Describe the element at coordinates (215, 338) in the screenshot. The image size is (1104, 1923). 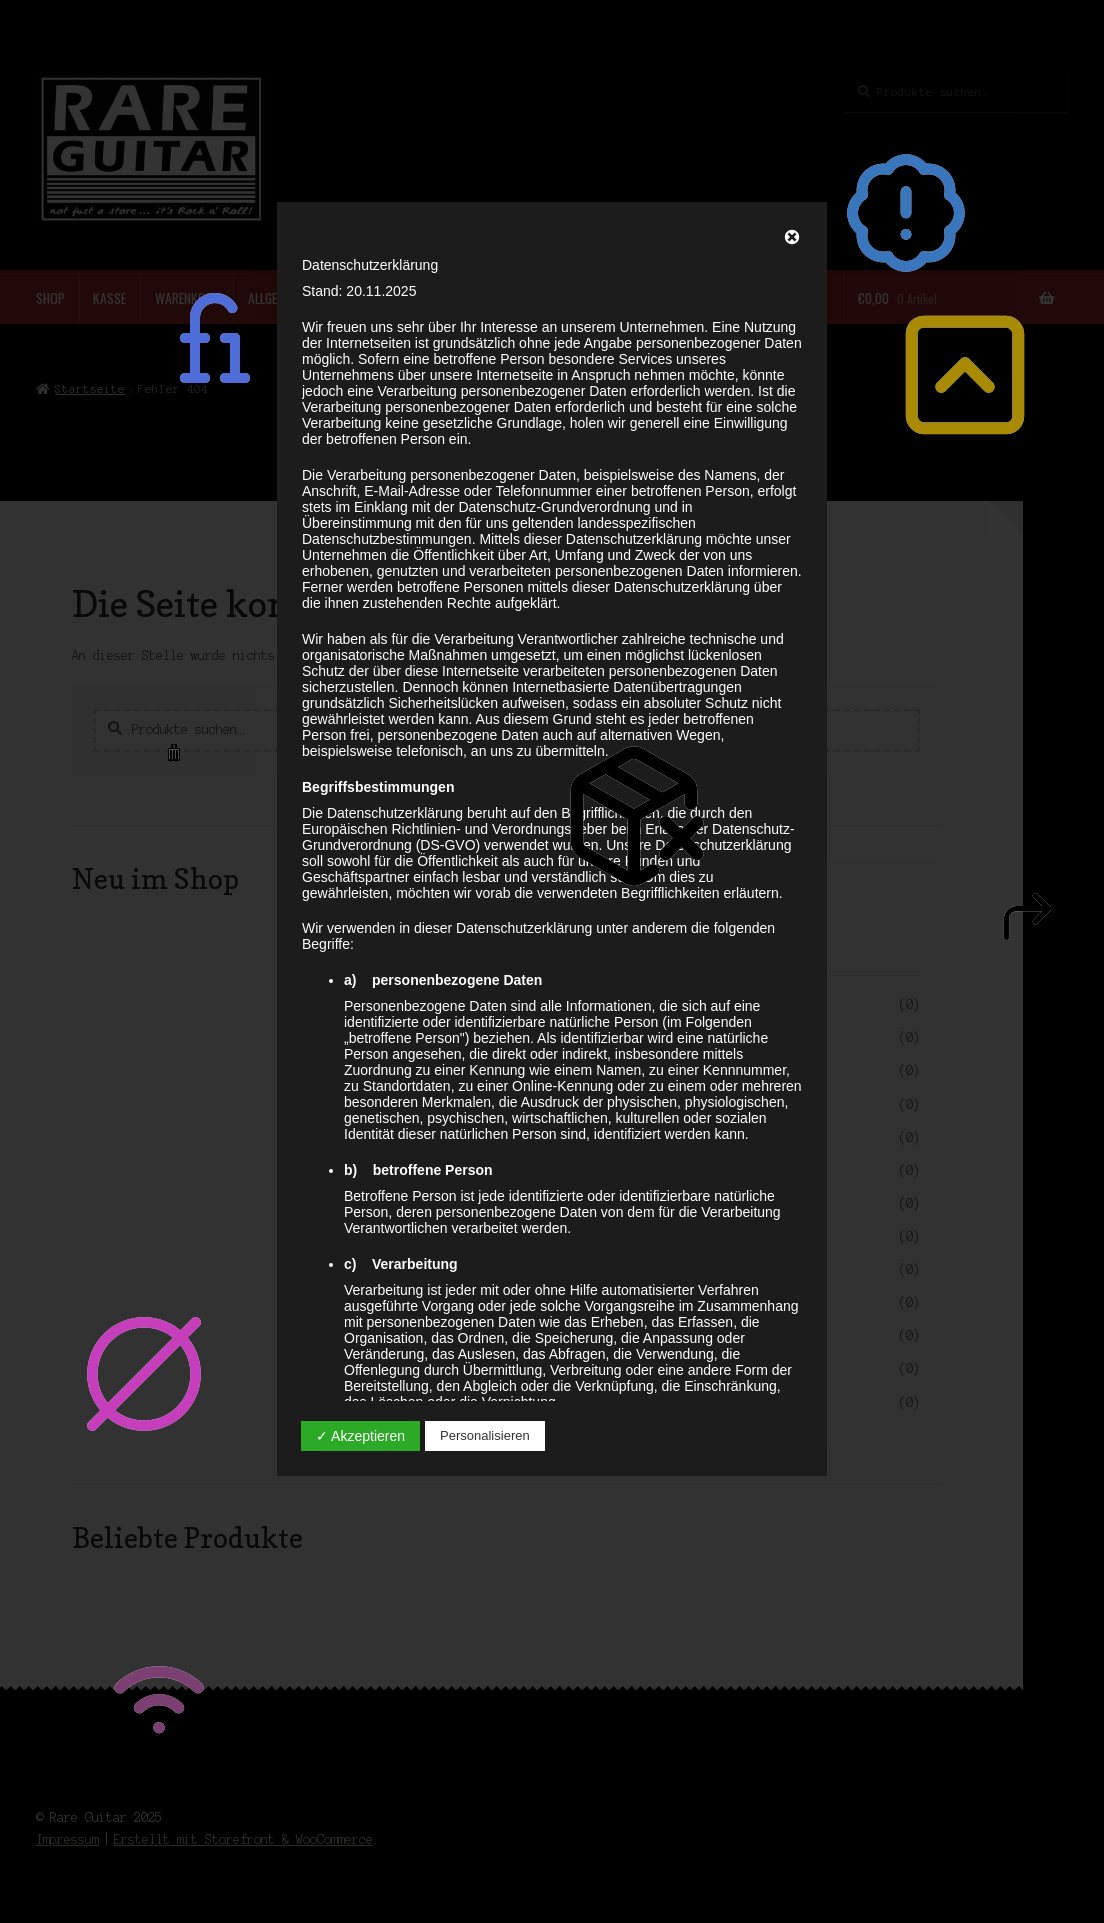
I see `apply ligature formatting to selected text` at that location.